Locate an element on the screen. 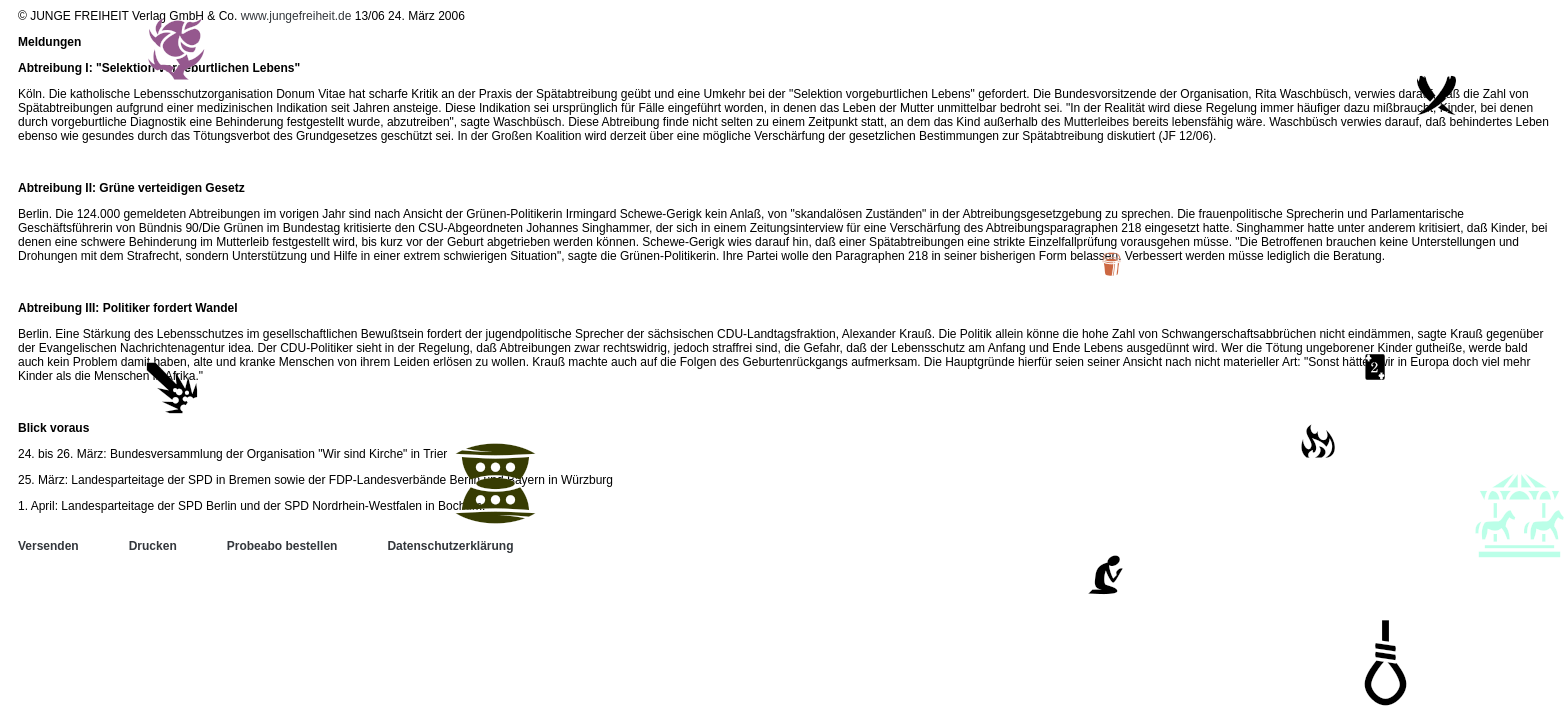  abstract hourglass or time-based game mechanic is located at coordinates (495, 483).